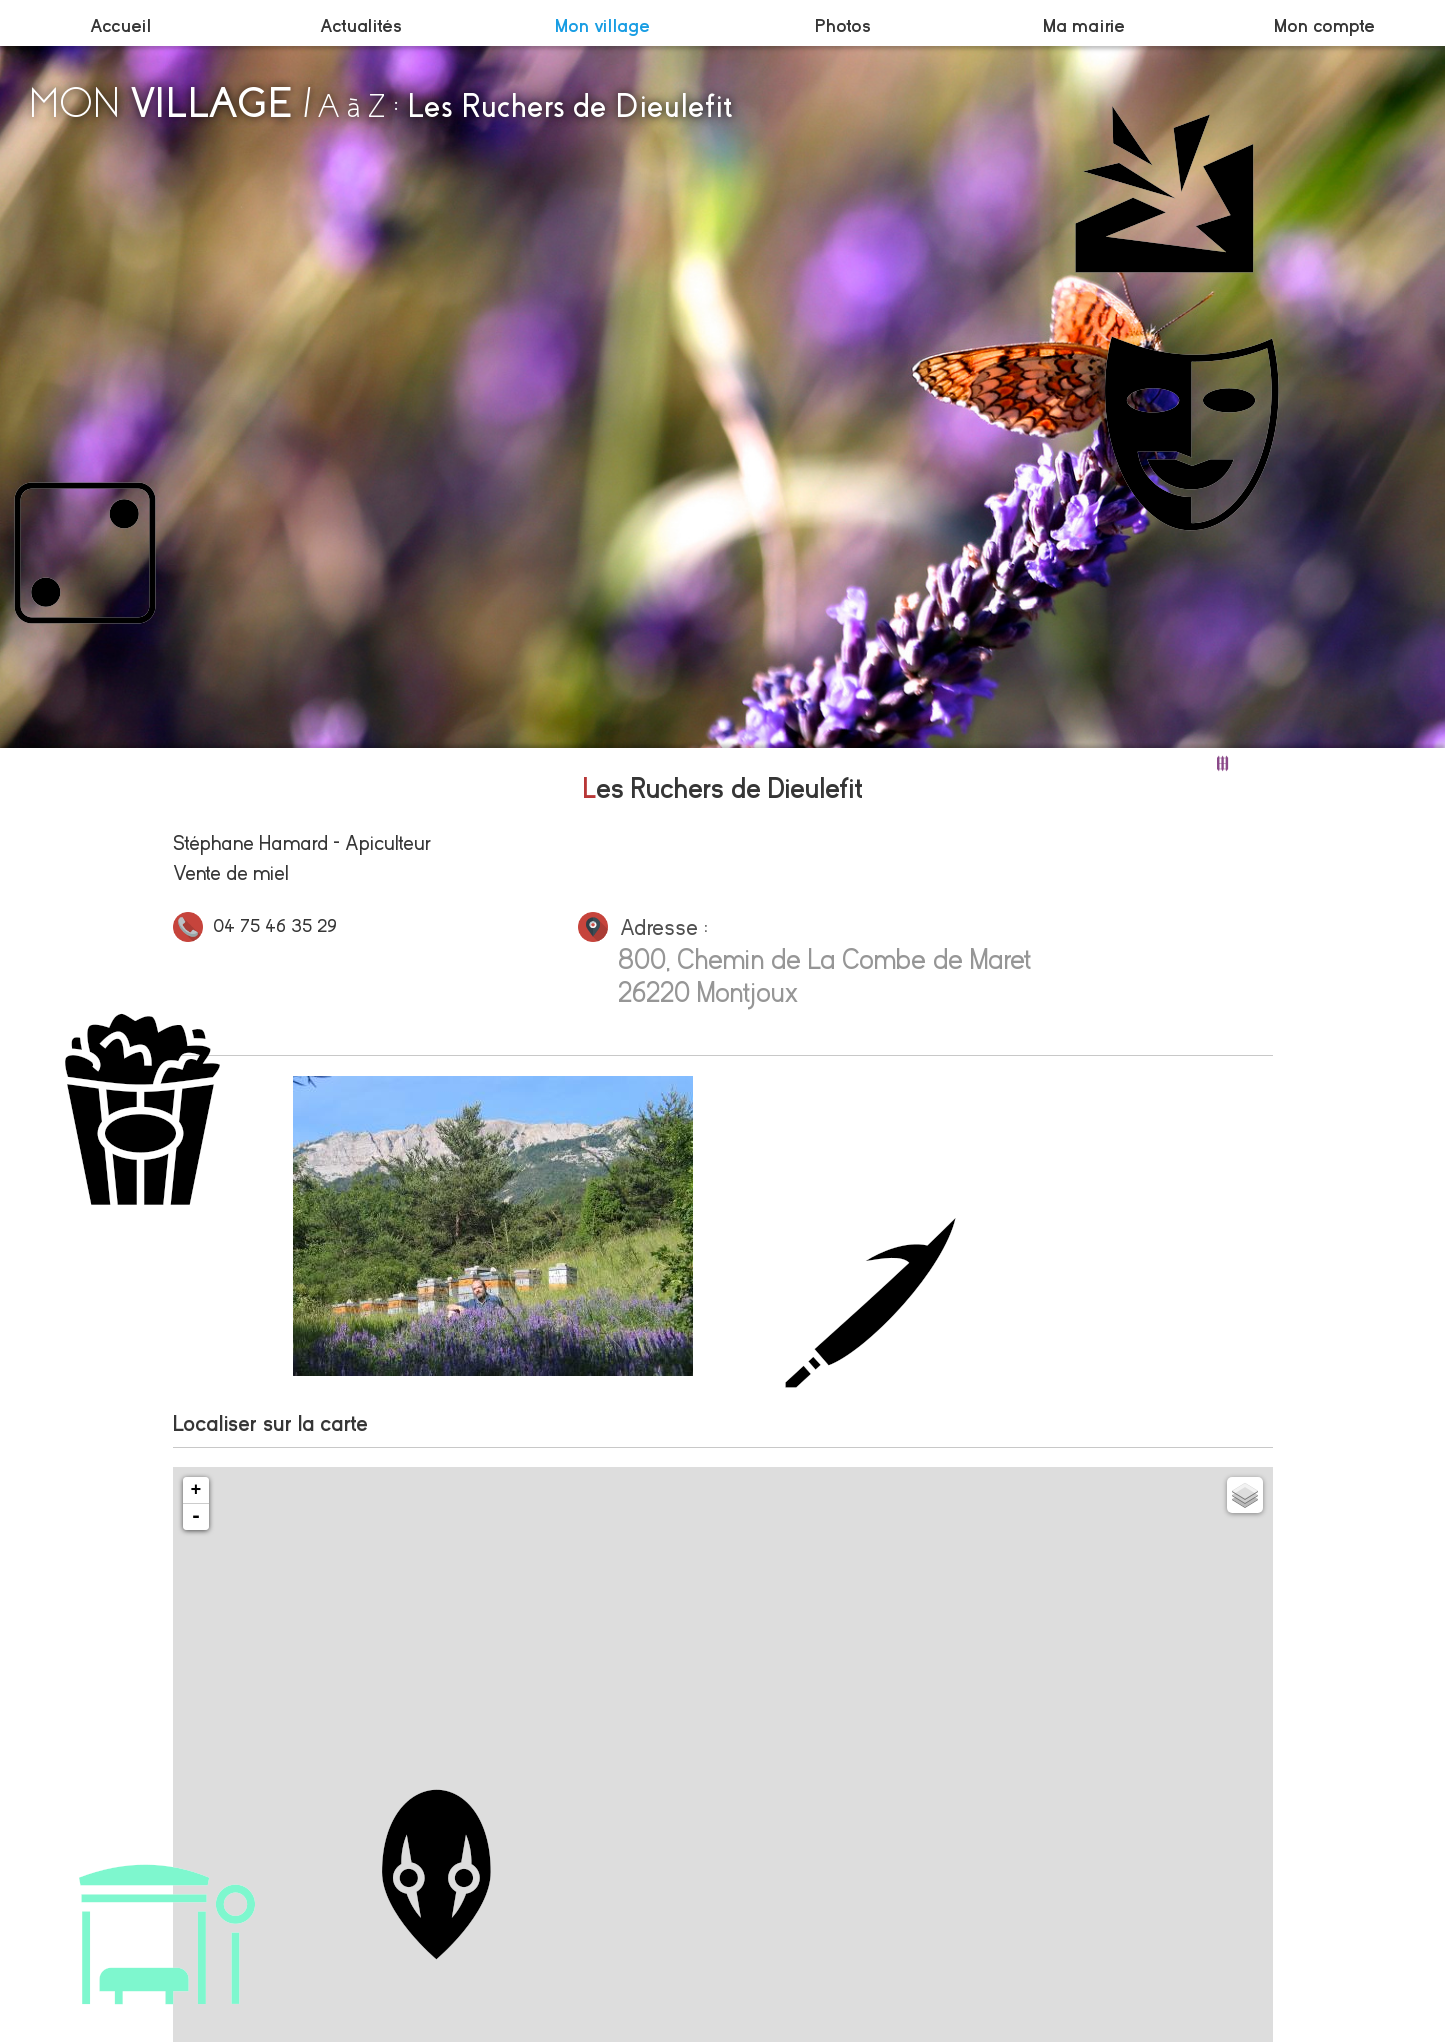  Describe the element at coordinates (436, 1874) in the screenshot. I see `select architect or builder character class` at that location.